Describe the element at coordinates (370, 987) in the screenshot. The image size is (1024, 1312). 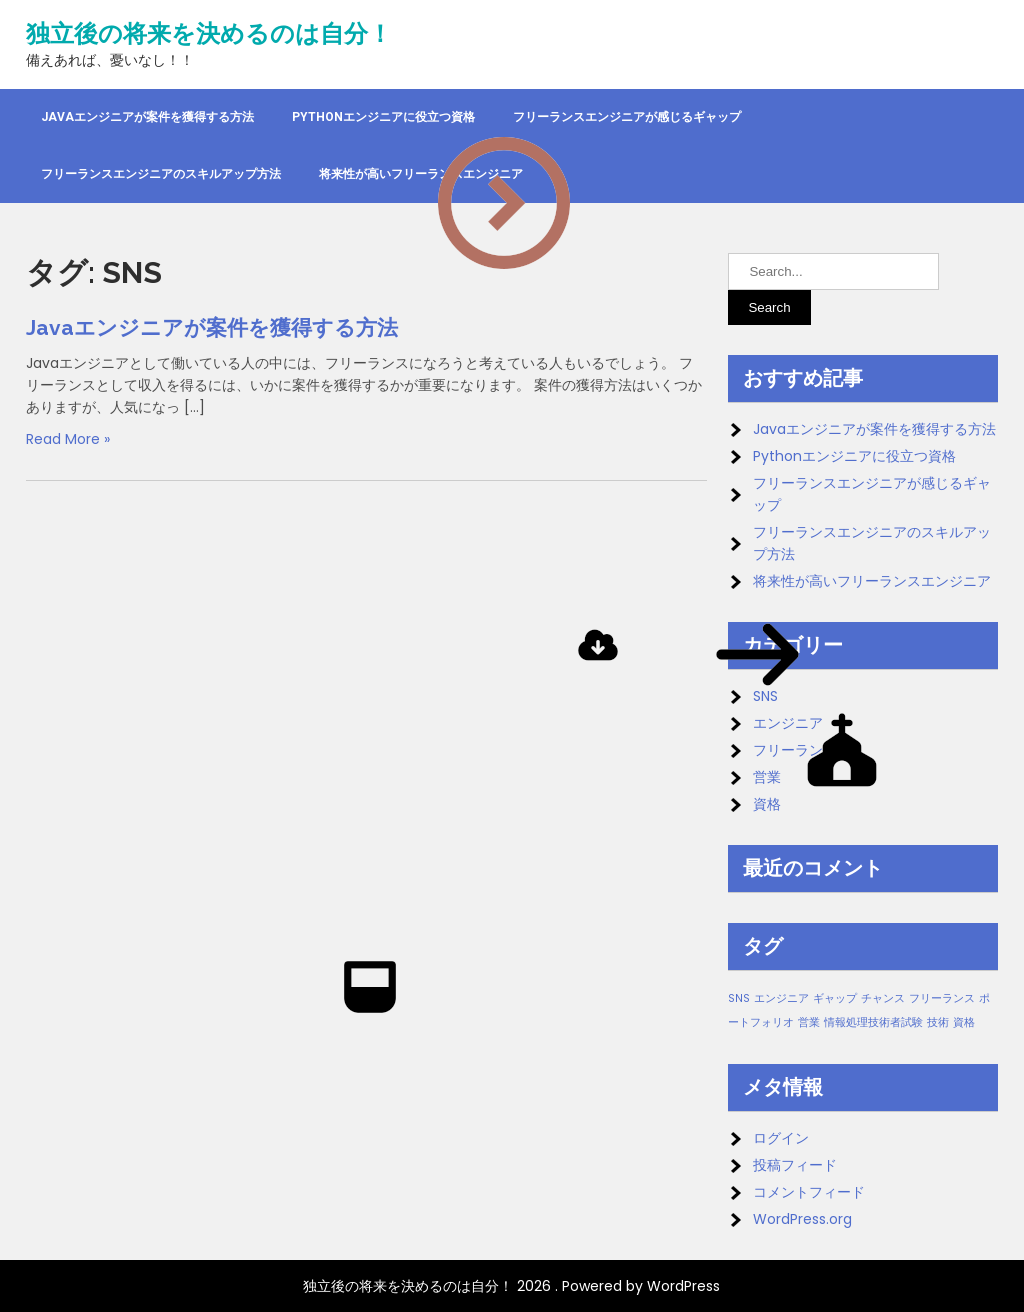
I see `access bar or drinks menu` at that location.